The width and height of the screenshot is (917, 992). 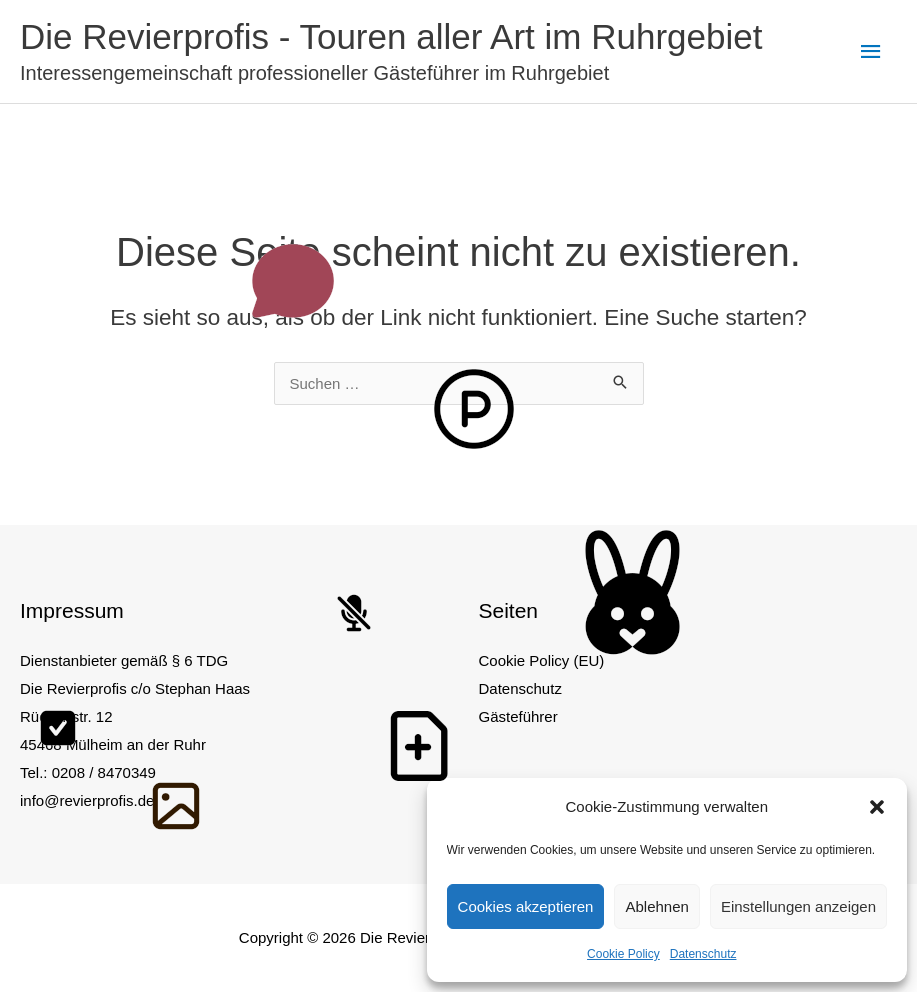 I want to click on view image or photo, so click(x=176, y=806).